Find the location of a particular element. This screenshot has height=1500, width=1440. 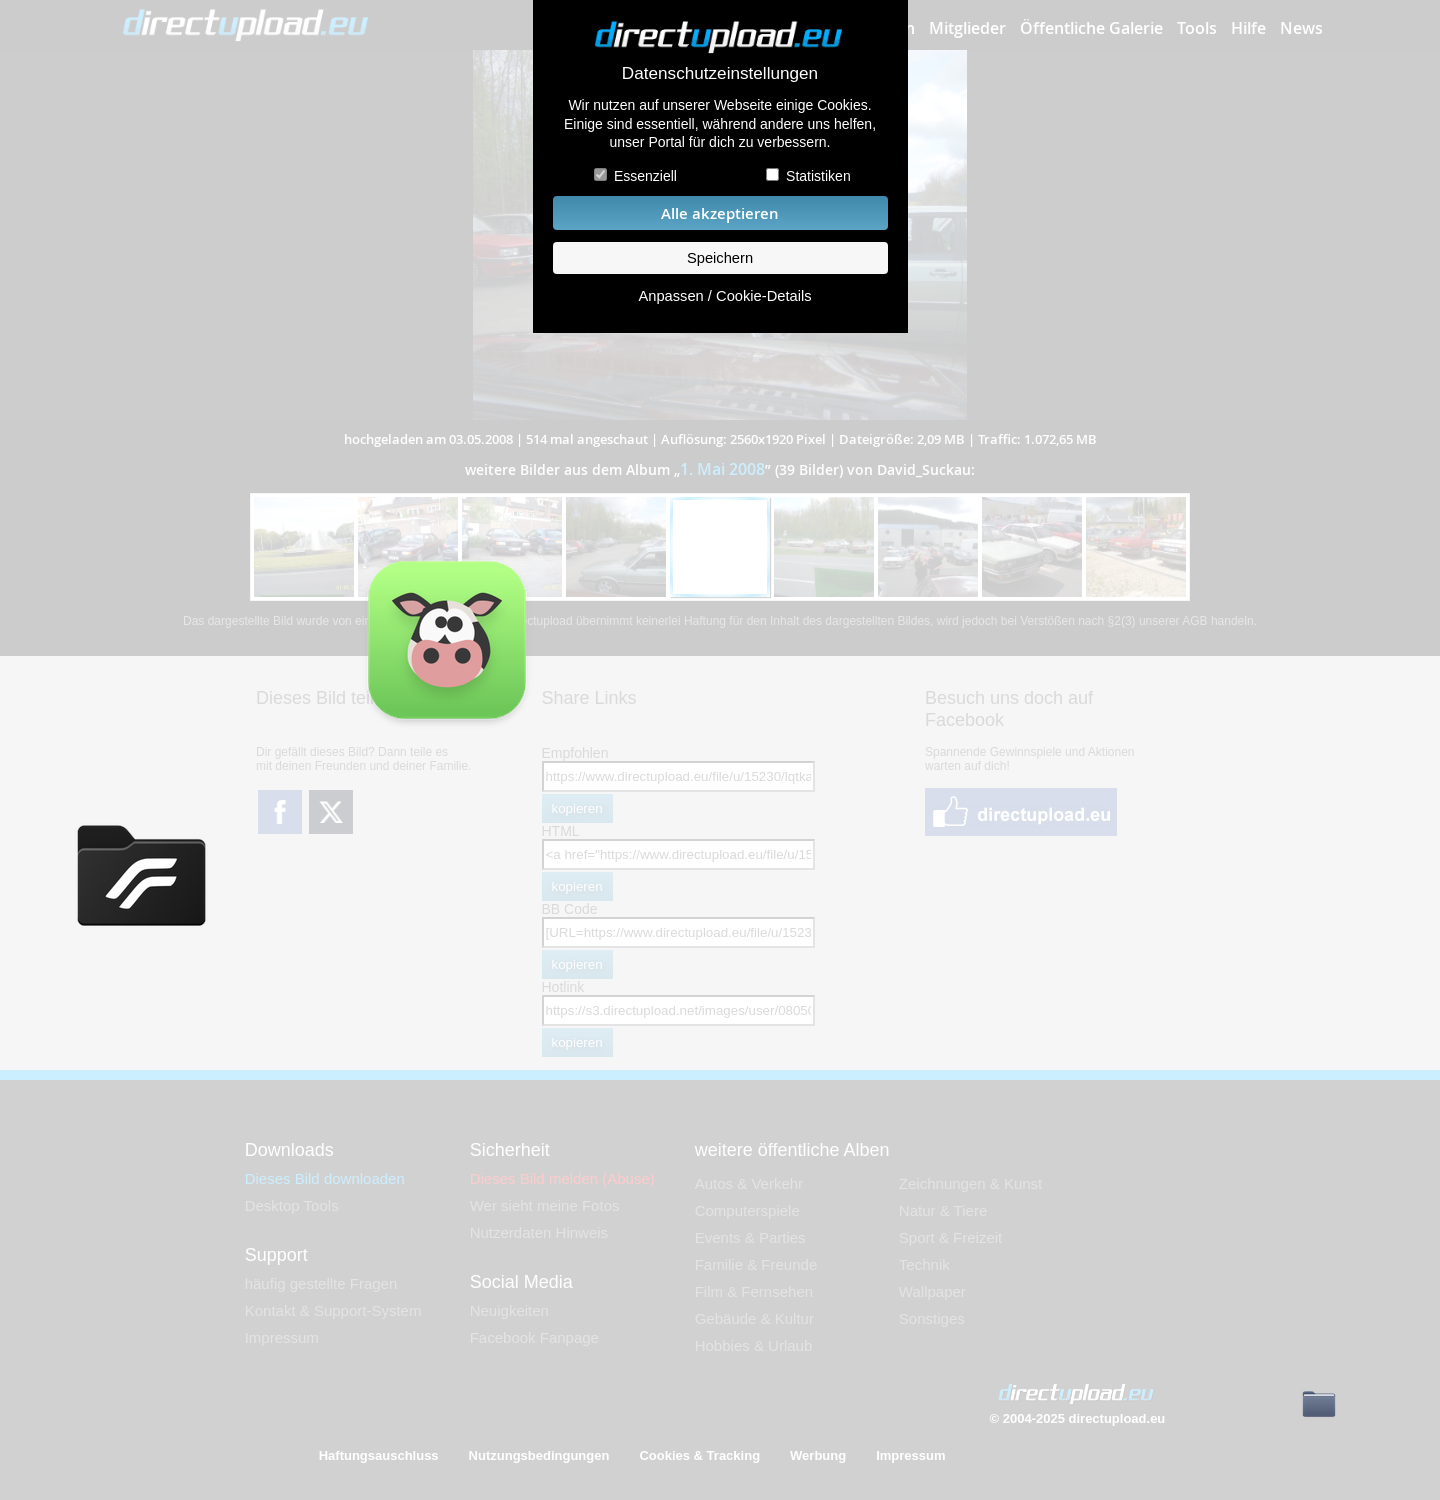

open resurrection remix ROM folder is located at coordinates (141, 879).